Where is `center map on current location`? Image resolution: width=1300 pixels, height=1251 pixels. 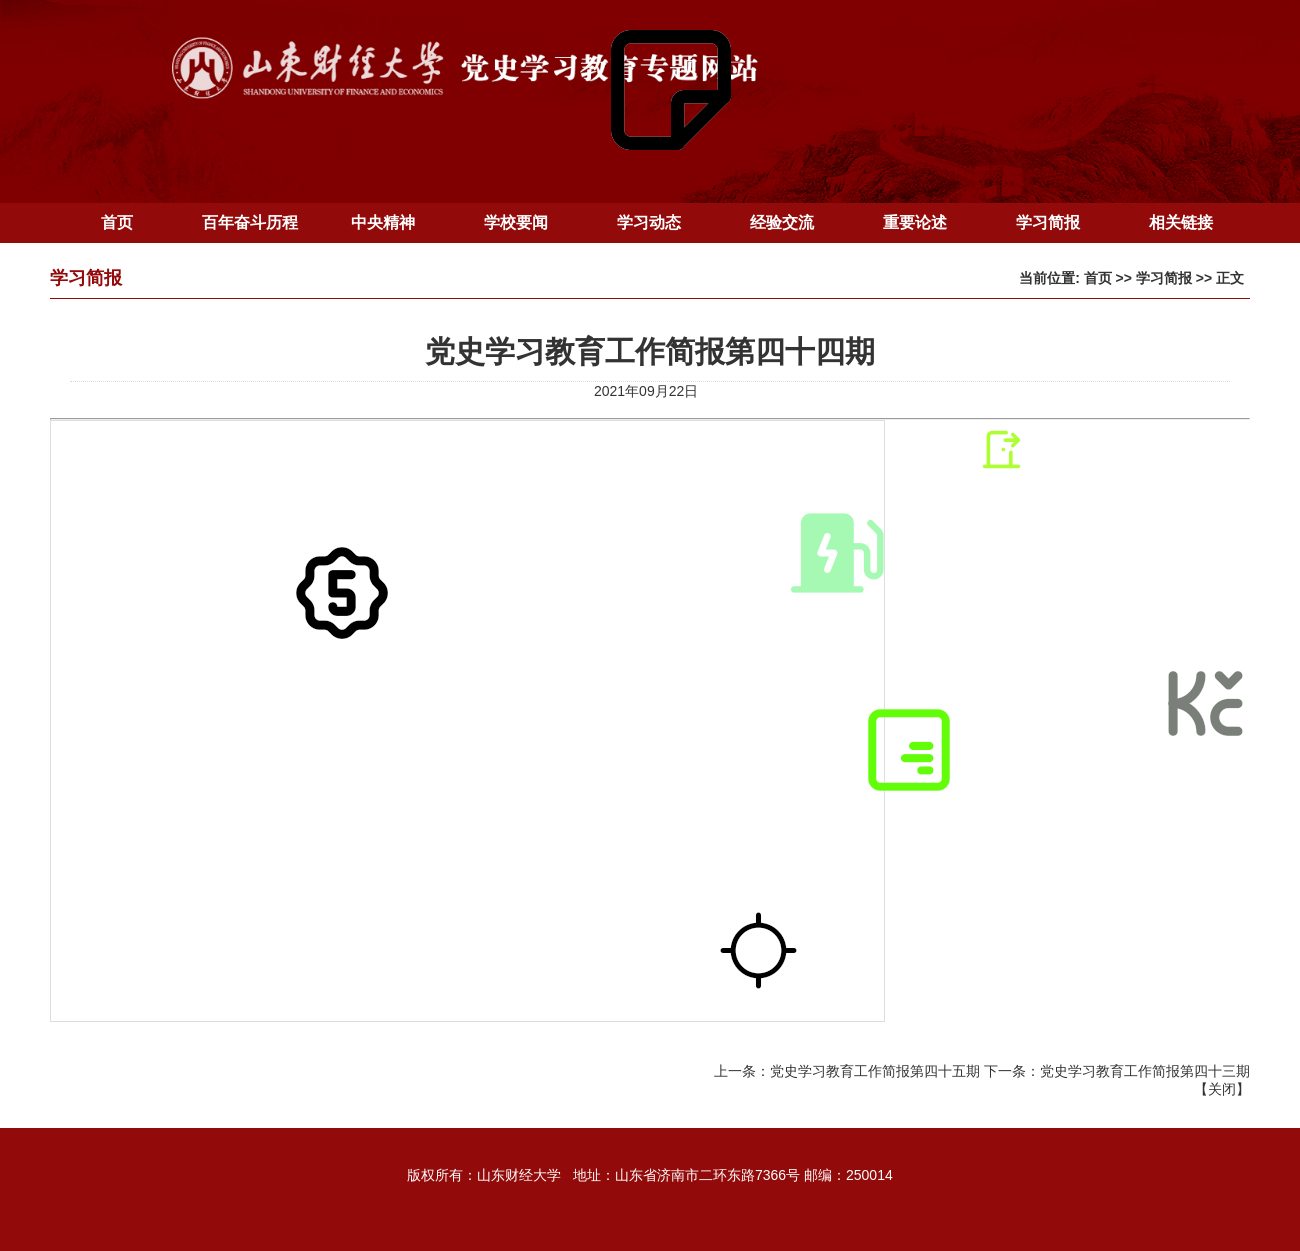
center map on current location is located at coordinates (758, 950).